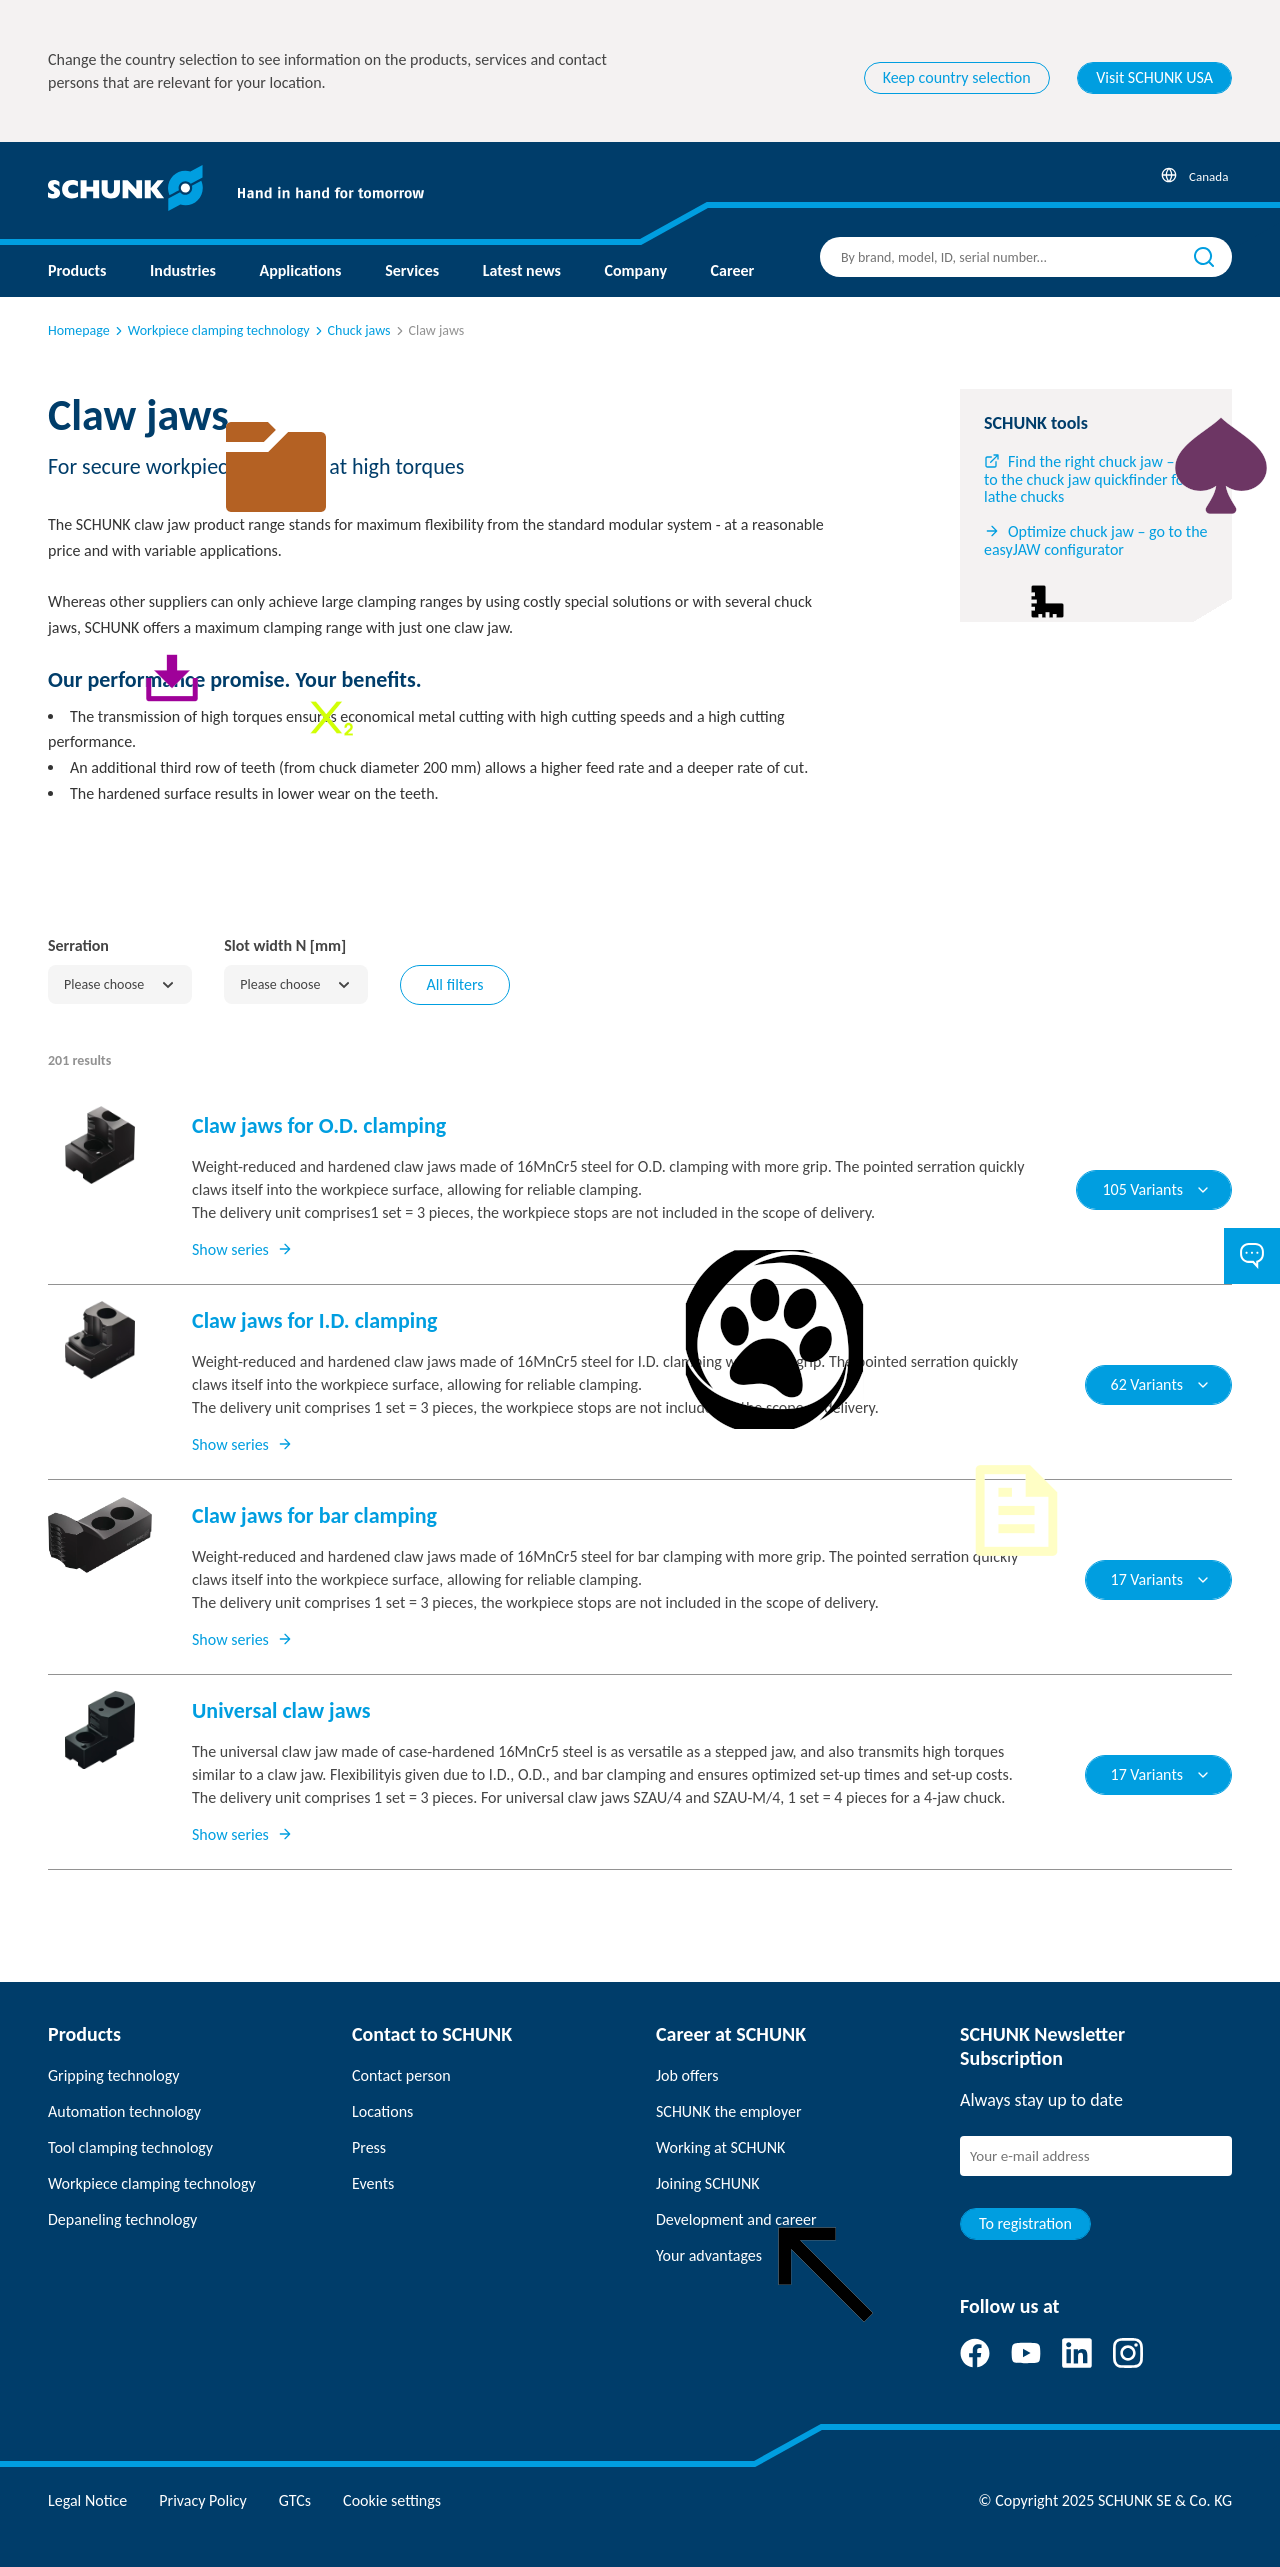 The image size is (1280, 2567). Describe the element at coordinates (823, 2272) in the screenshot. I see `navigate back and up in hierarchy` at that location.